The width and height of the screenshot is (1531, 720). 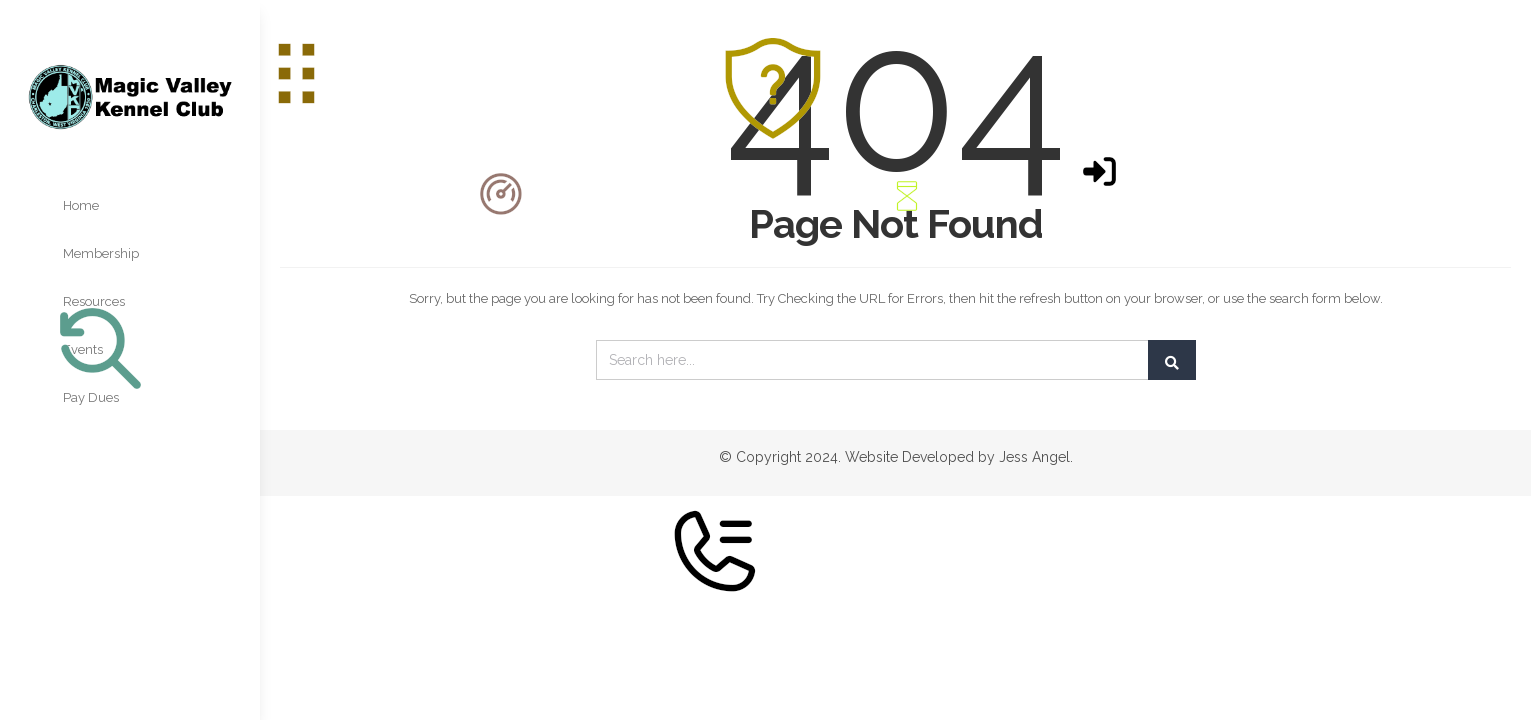 What do you see at coordinates (100, 348) in the screenshot?
I see `reset zoom to default level` at bounding box center [100, 348].